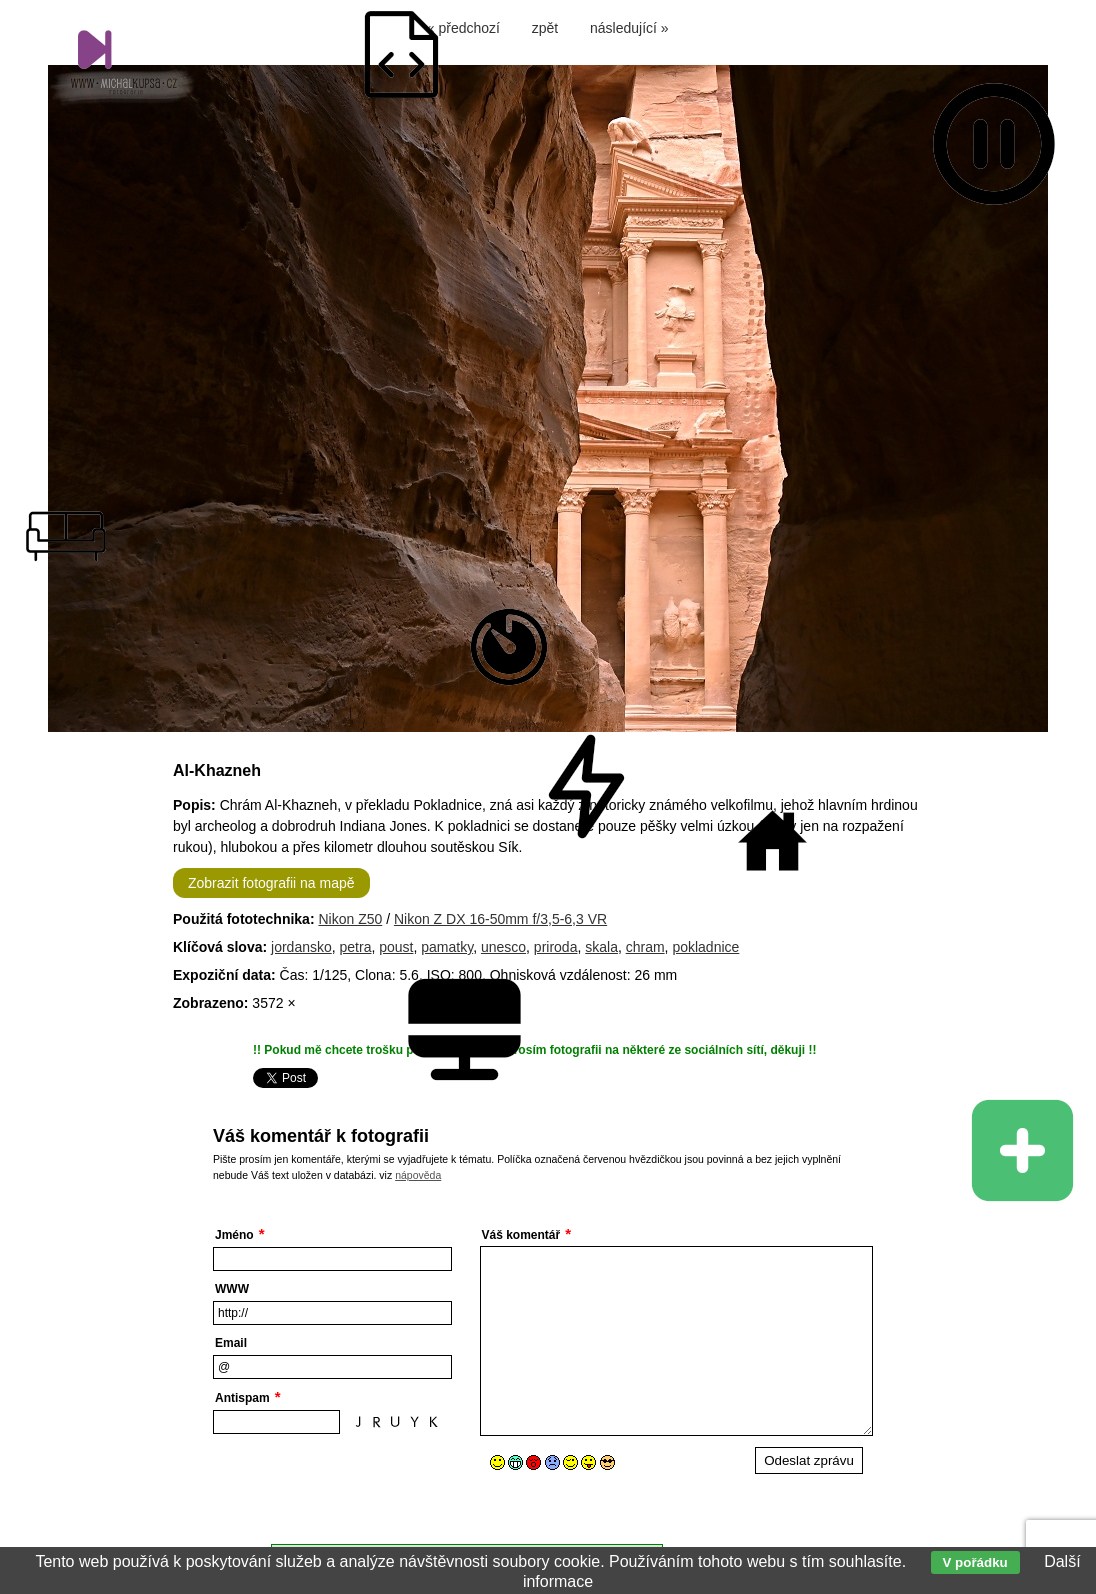 This screenshot has height=1594, width=1096. I want to click on browse furniture or home decor items, so click(66, 535).